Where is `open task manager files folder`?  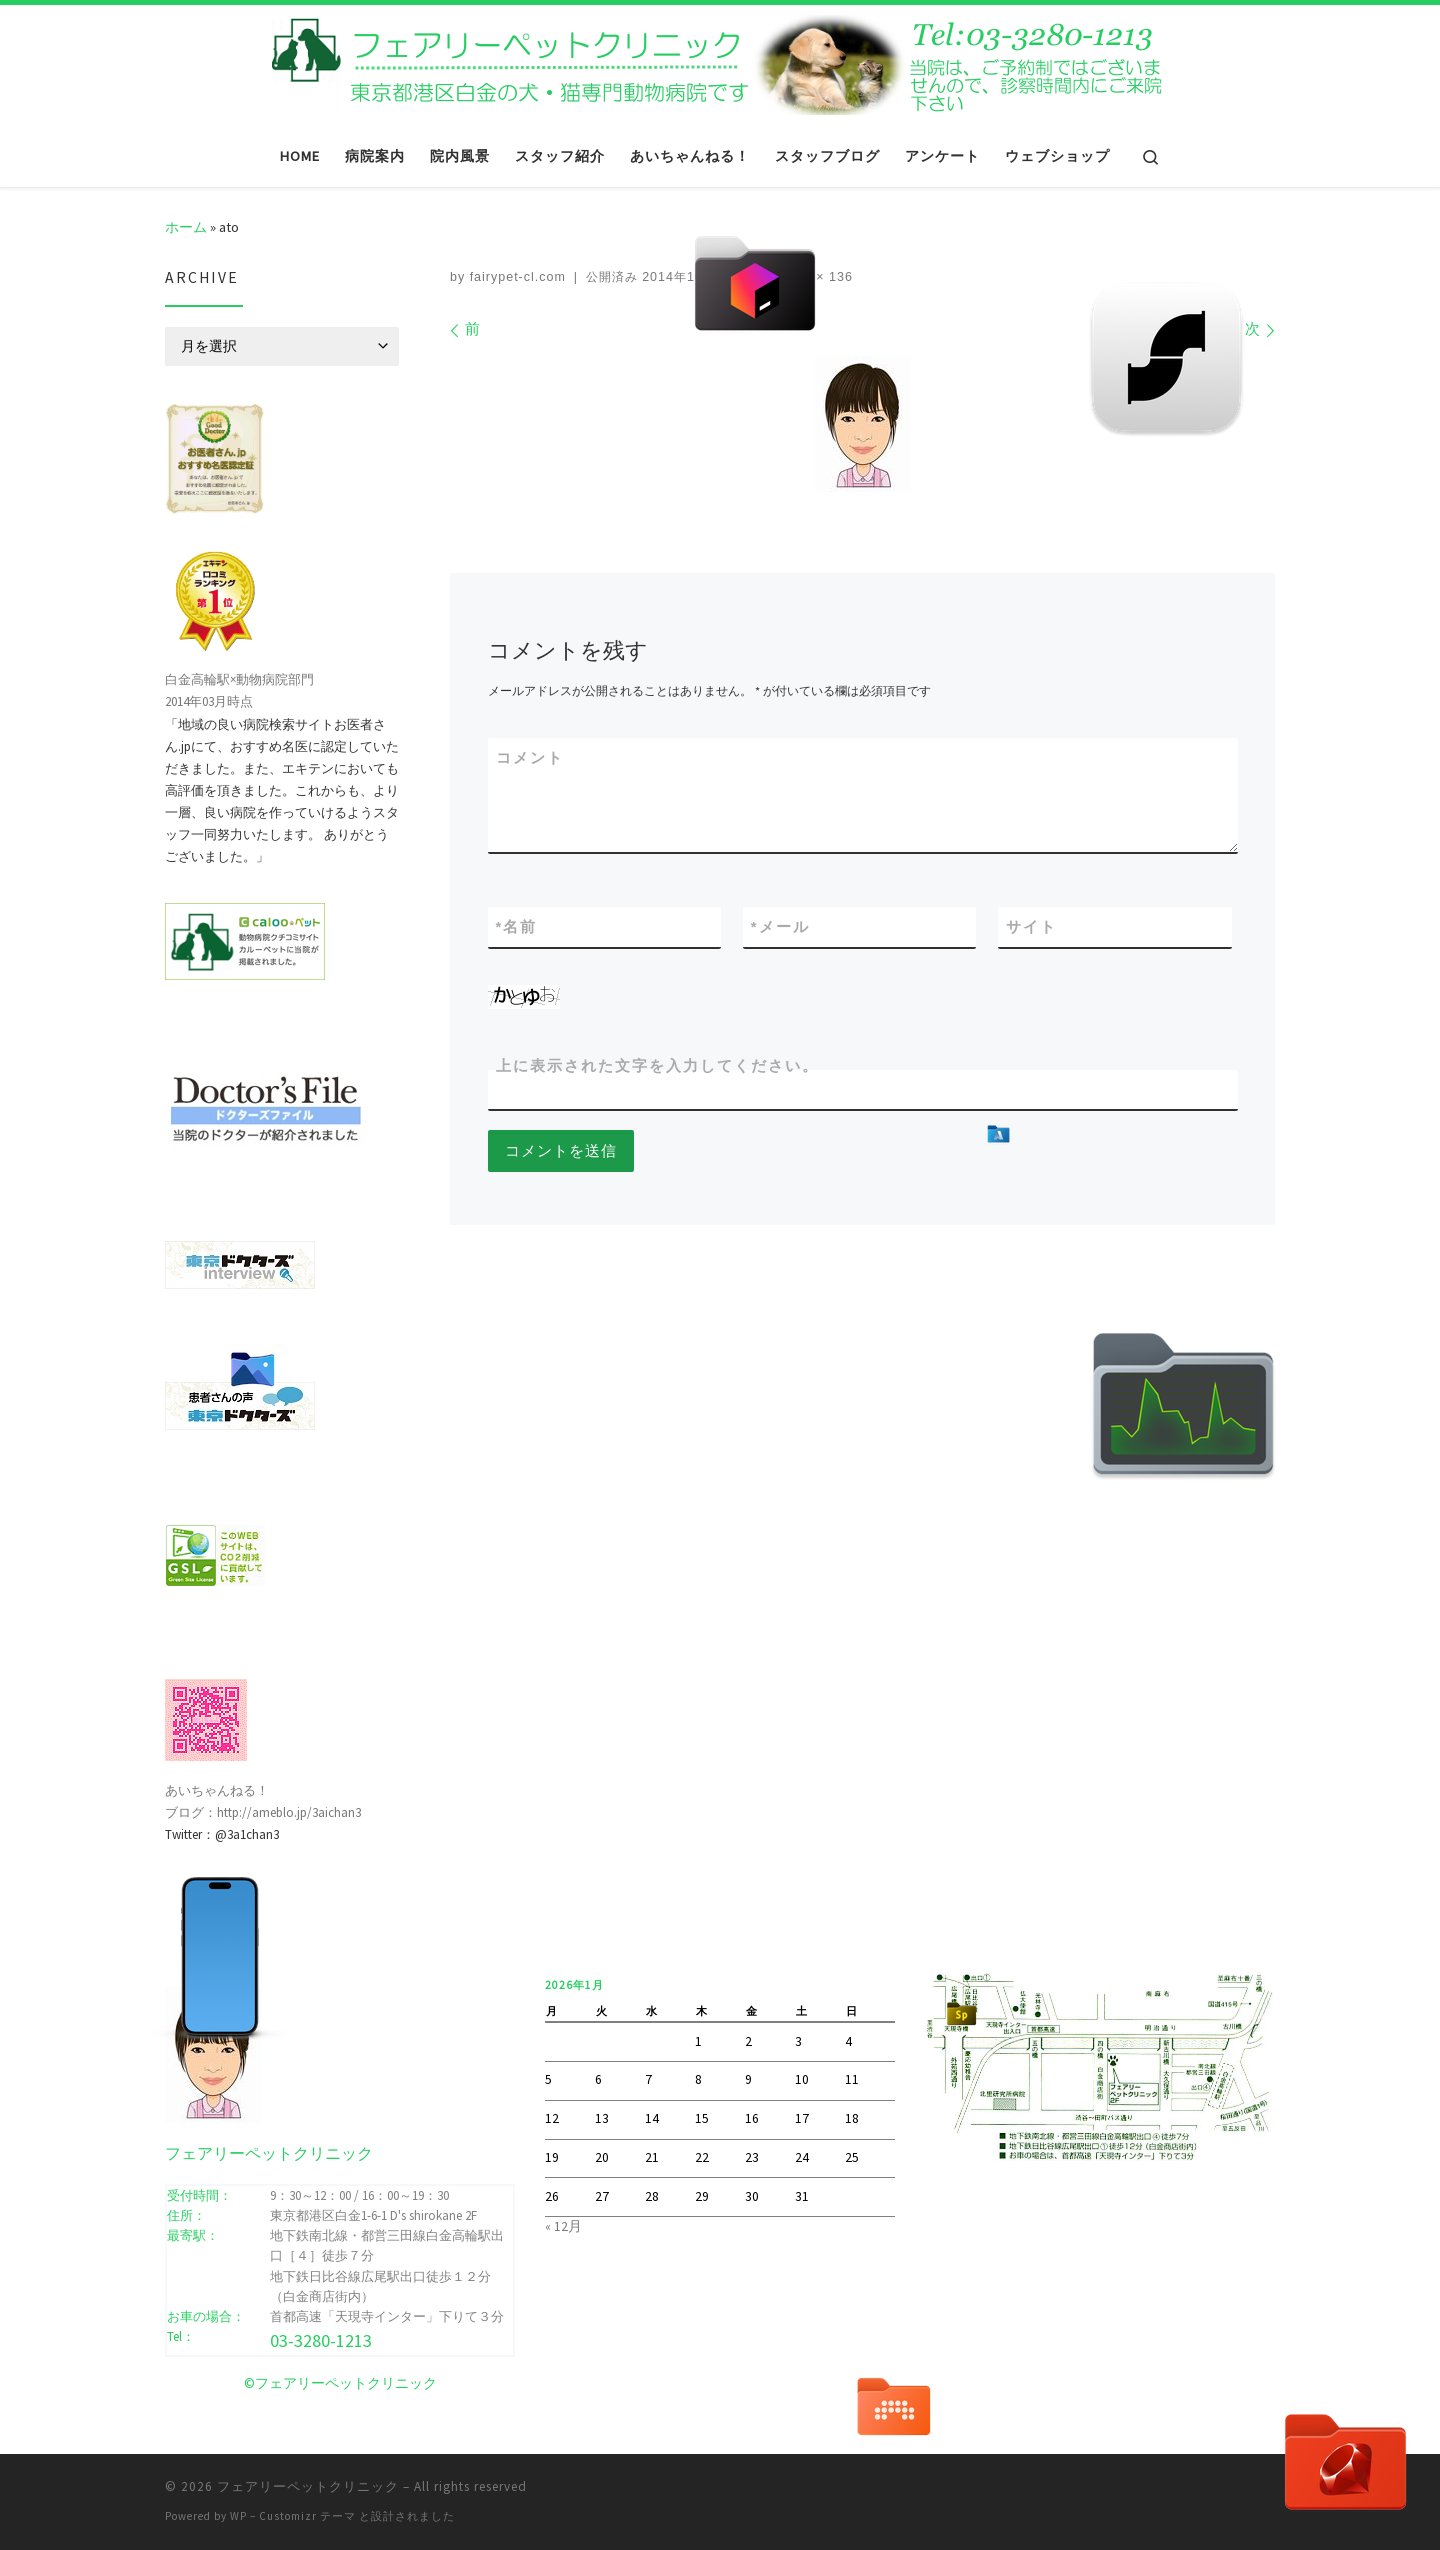 open task manager files folder is located at coordinates (1182, 1408).